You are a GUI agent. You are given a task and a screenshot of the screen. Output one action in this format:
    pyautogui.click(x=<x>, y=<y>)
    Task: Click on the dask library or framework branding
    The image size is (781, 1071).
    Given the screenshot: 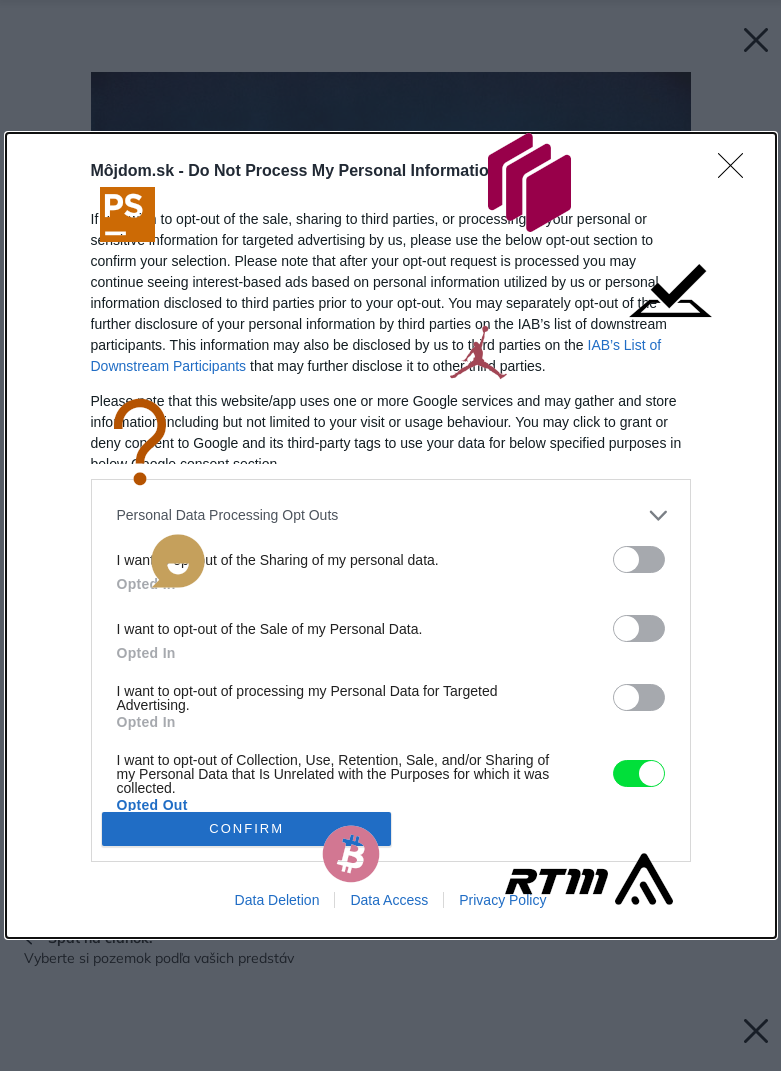 What is the action you would take?
    pyautogui.click(x=529, y=182)
    